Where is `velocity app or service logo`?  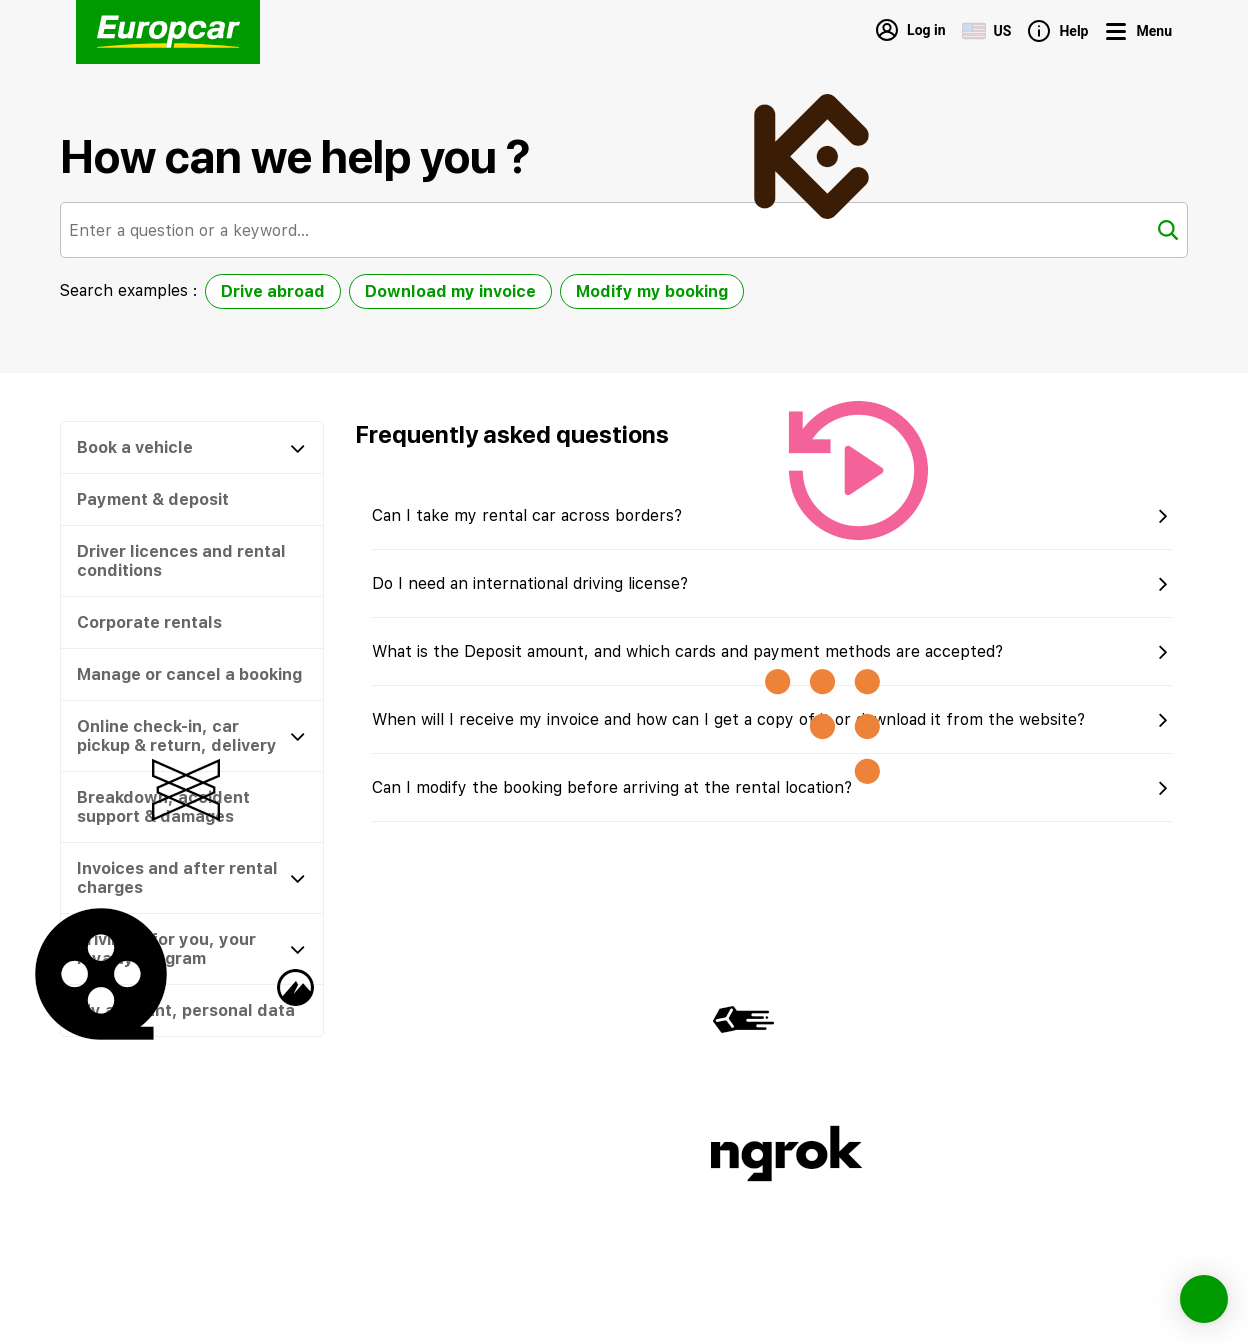 velocity app or service logo is located at coordinates (743, 1019).